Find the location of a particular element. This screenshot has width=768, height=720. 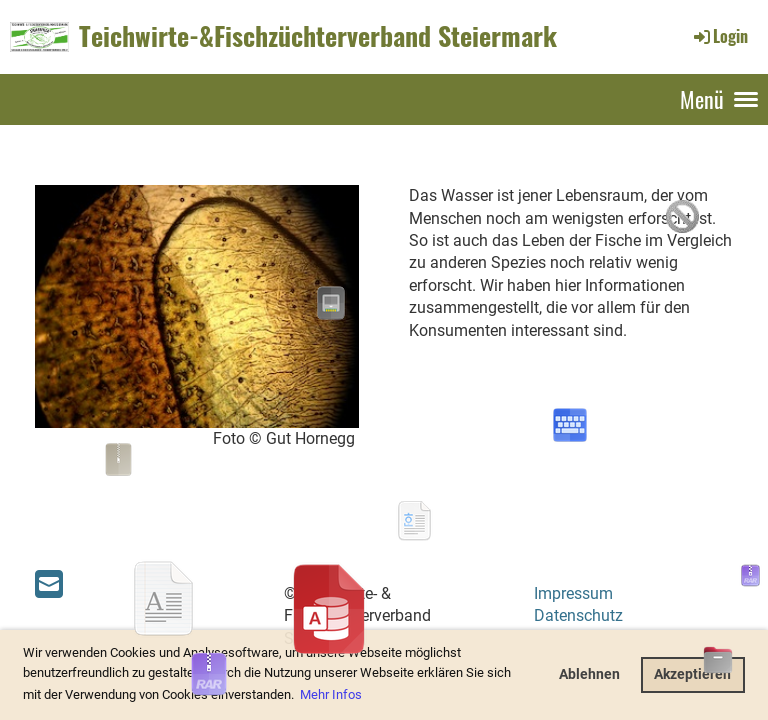

microsoft access database file is located at coordinates (329, 609).